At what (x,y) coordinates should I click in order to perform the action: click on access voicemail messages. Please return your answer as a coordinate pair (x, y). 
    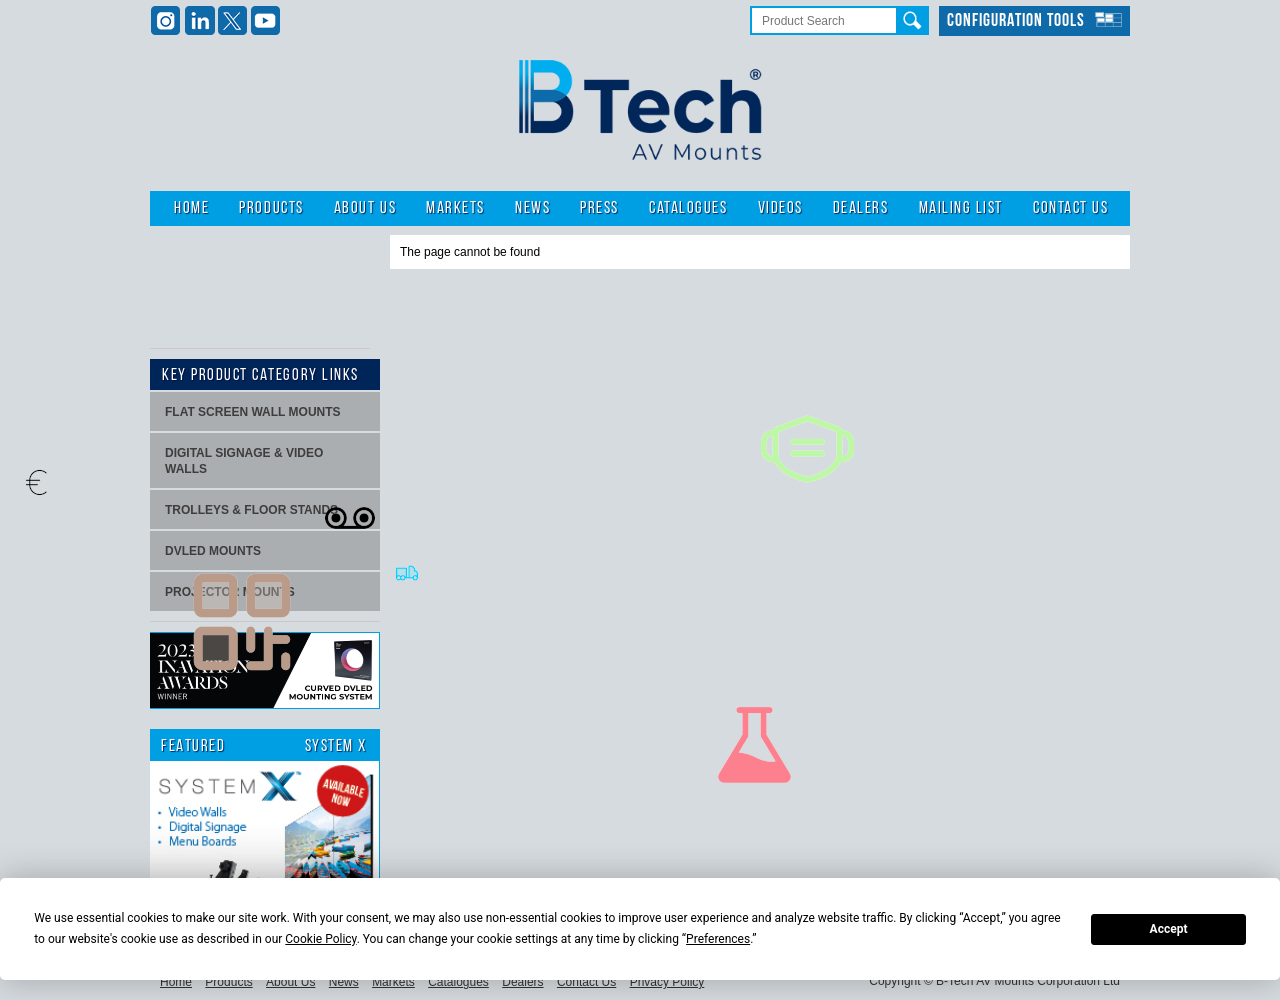
    Looking at the image, I should click on (350, 518).